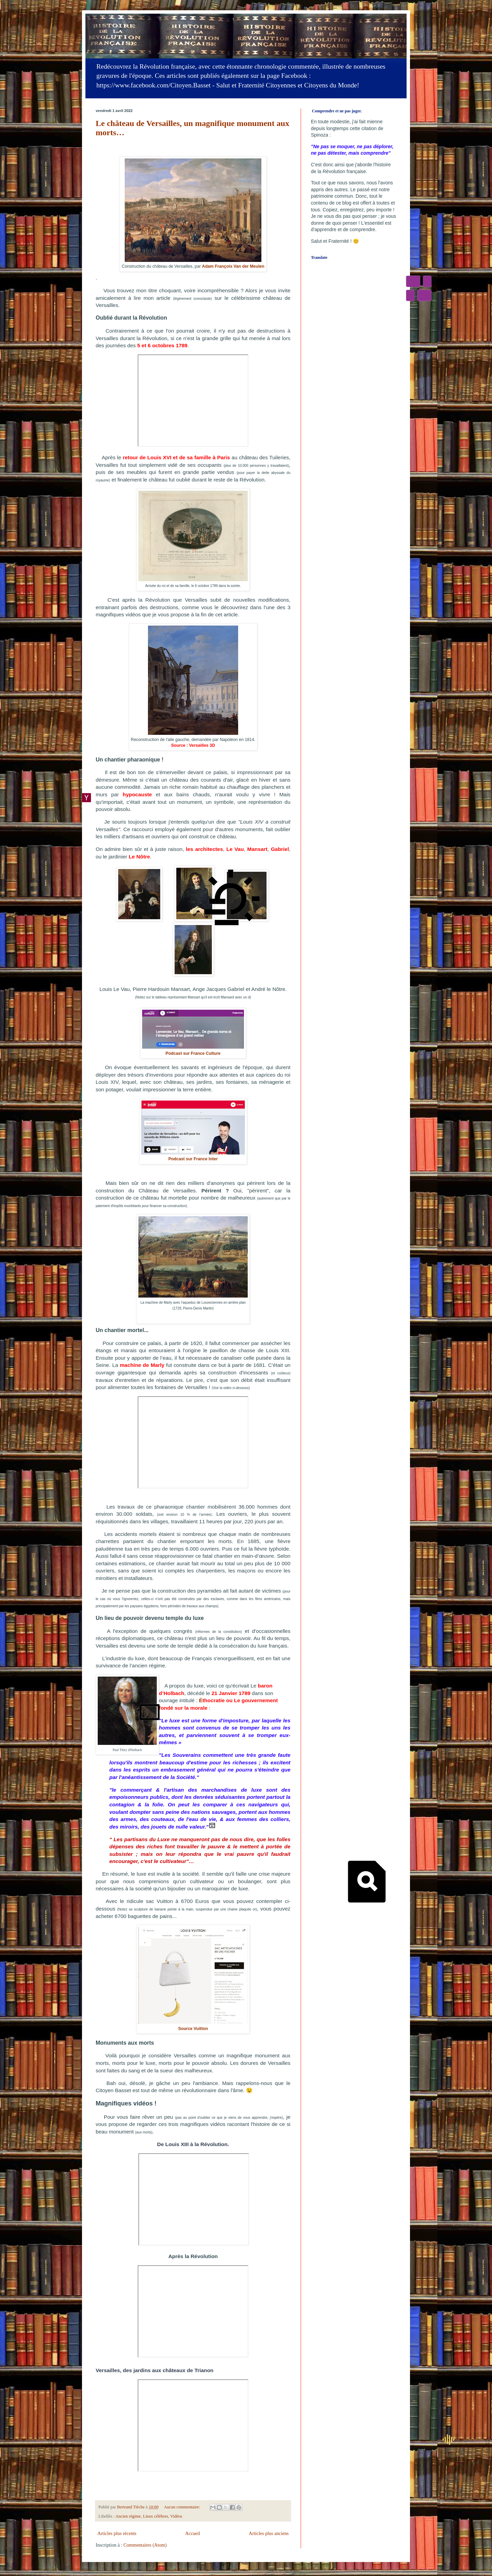 This screenshot has width=492, height=2576. I want to click on draw a rectangle shape, so click(150, 1712).